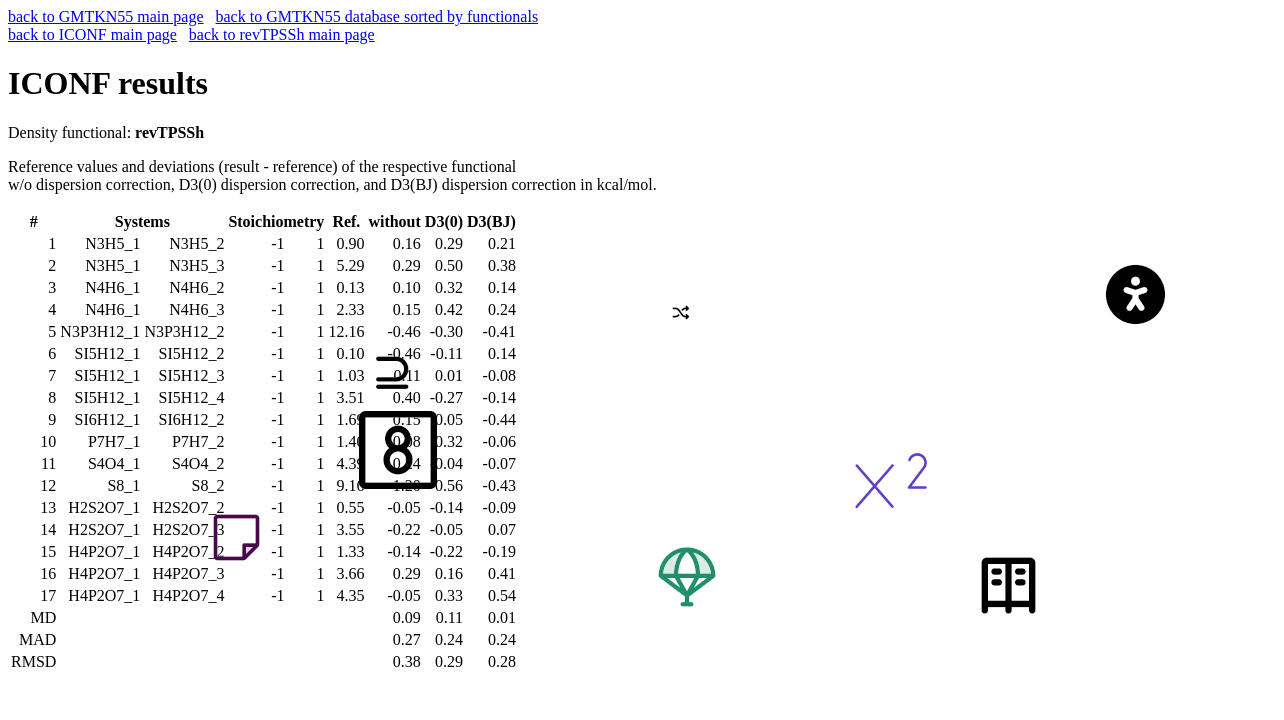 Image resolution: width=1284 pixels, height=720 pixels. Describe the element at coordinates (1008, 584) in the screenshot. I see `access storage lockers` at that location.